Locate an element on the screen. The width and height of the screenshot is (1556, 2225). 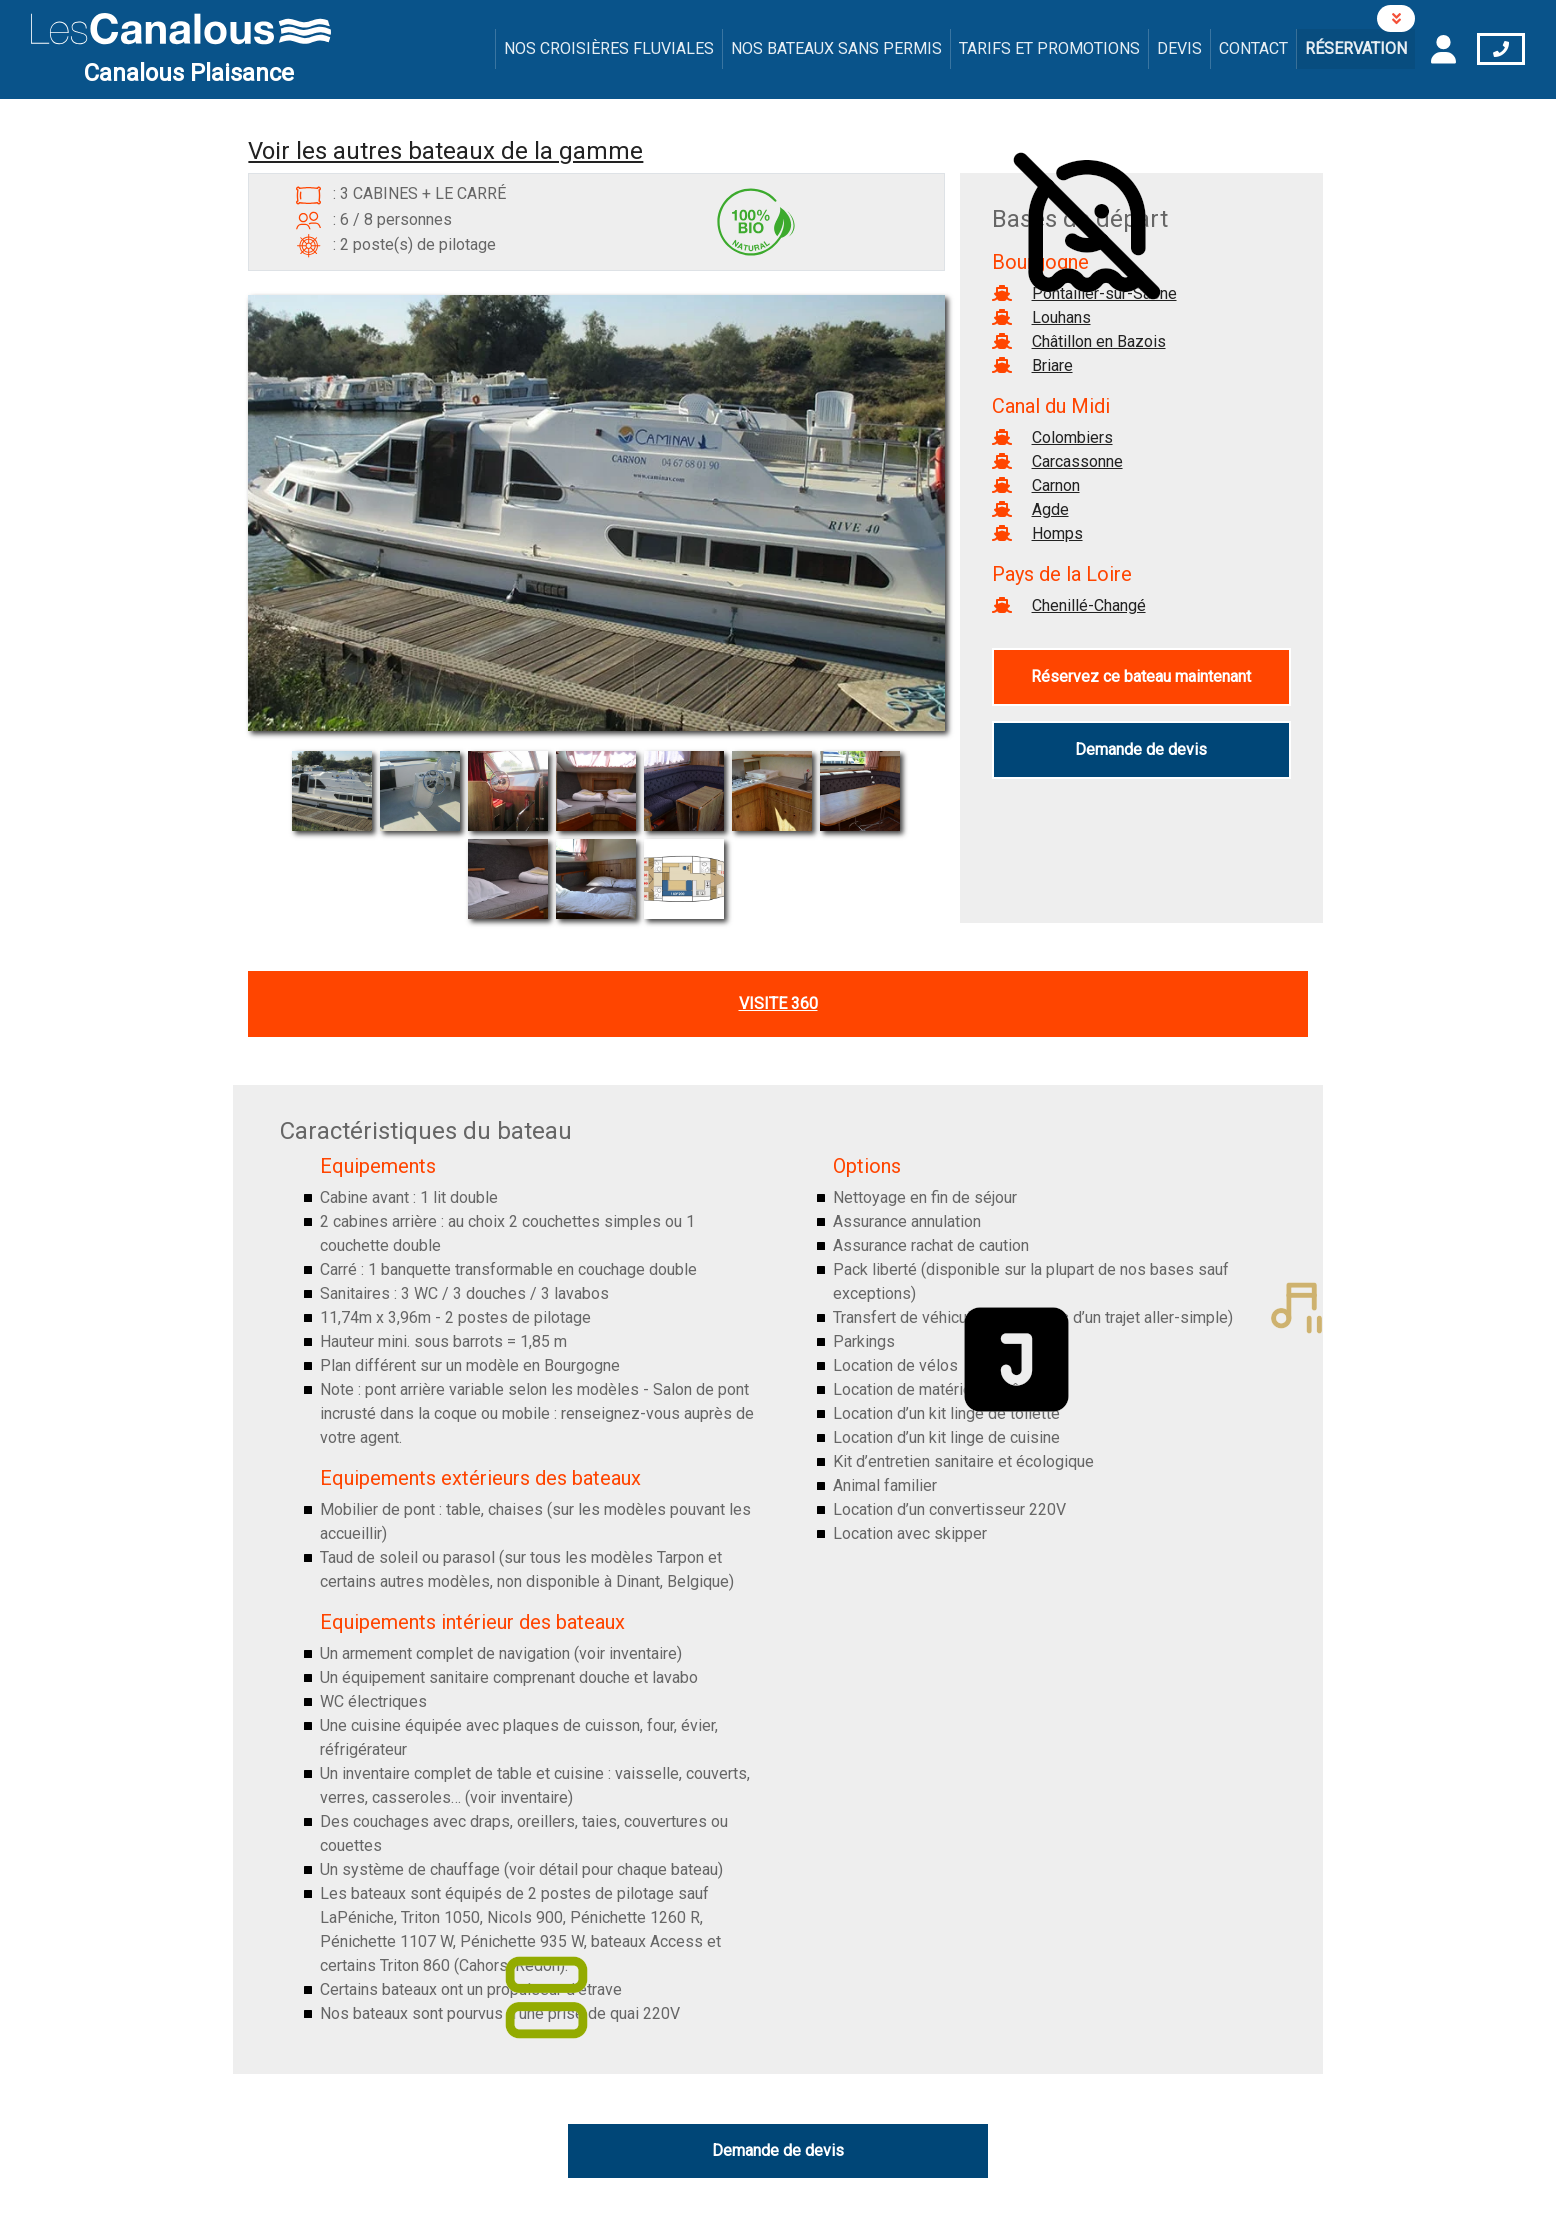
switch to list view is located at coordinates (546, 1997).